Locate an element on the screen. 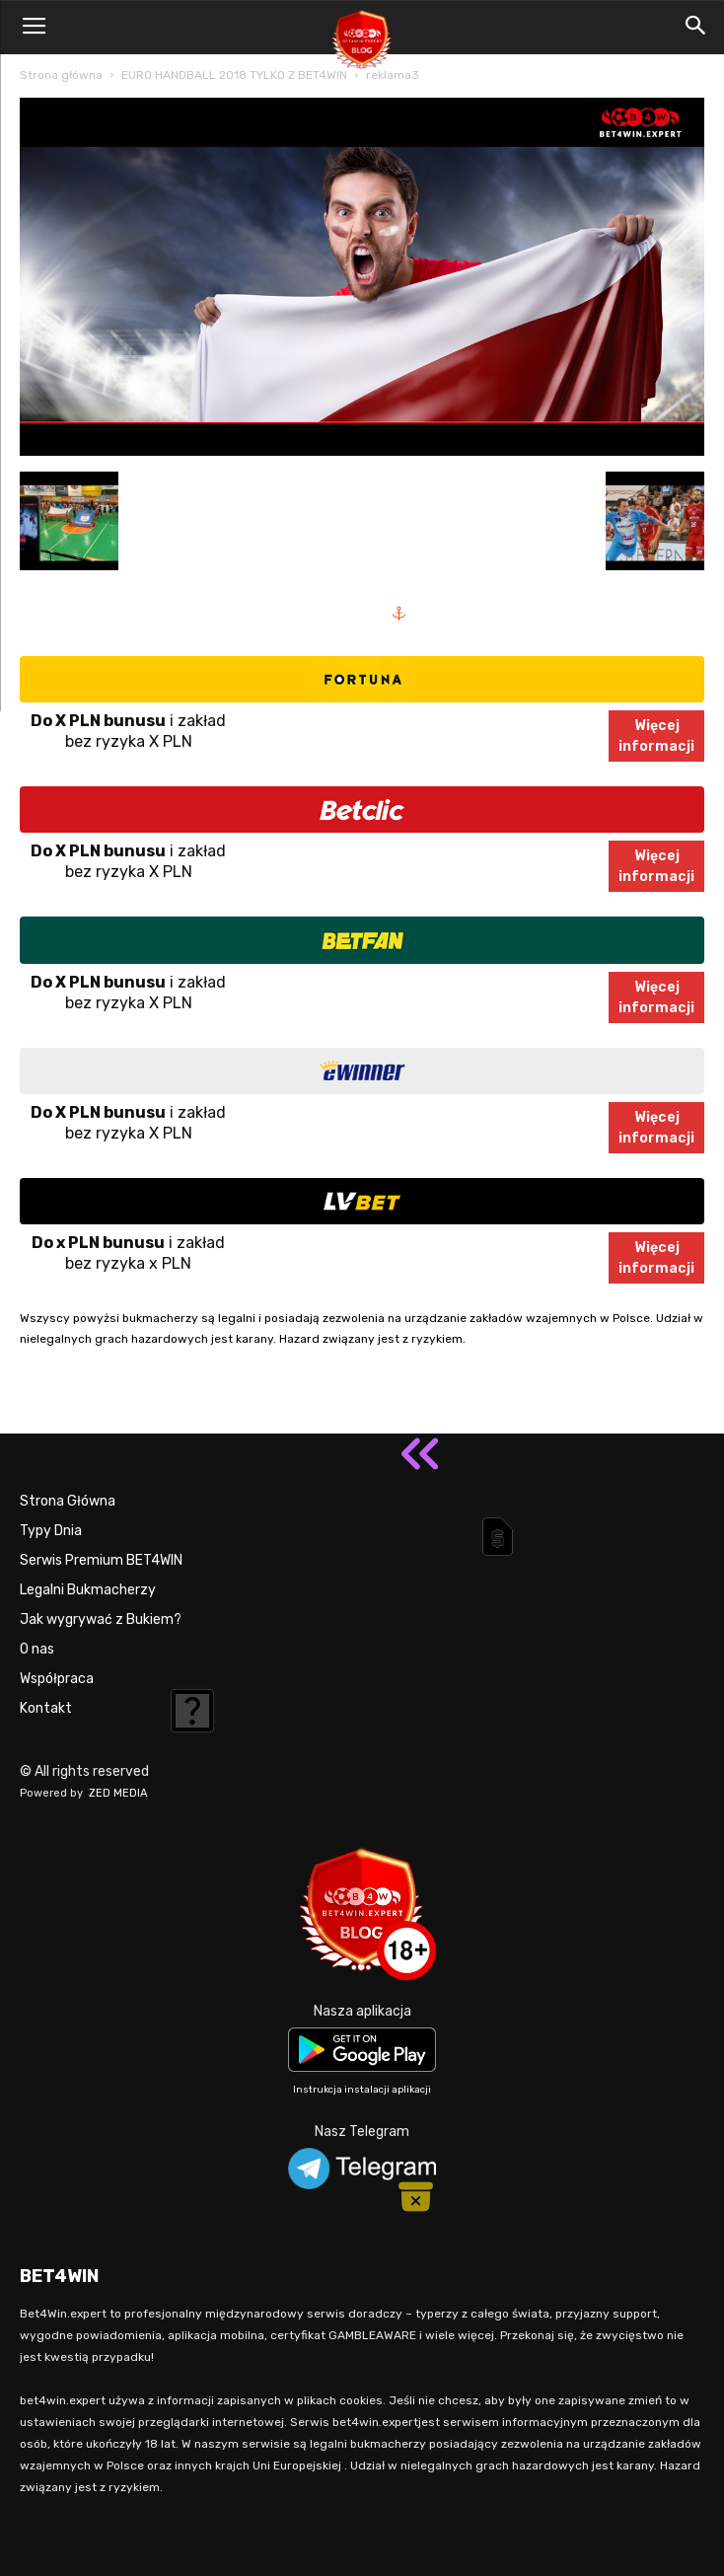  remove item from archive is located at coordinates (415, 2196).